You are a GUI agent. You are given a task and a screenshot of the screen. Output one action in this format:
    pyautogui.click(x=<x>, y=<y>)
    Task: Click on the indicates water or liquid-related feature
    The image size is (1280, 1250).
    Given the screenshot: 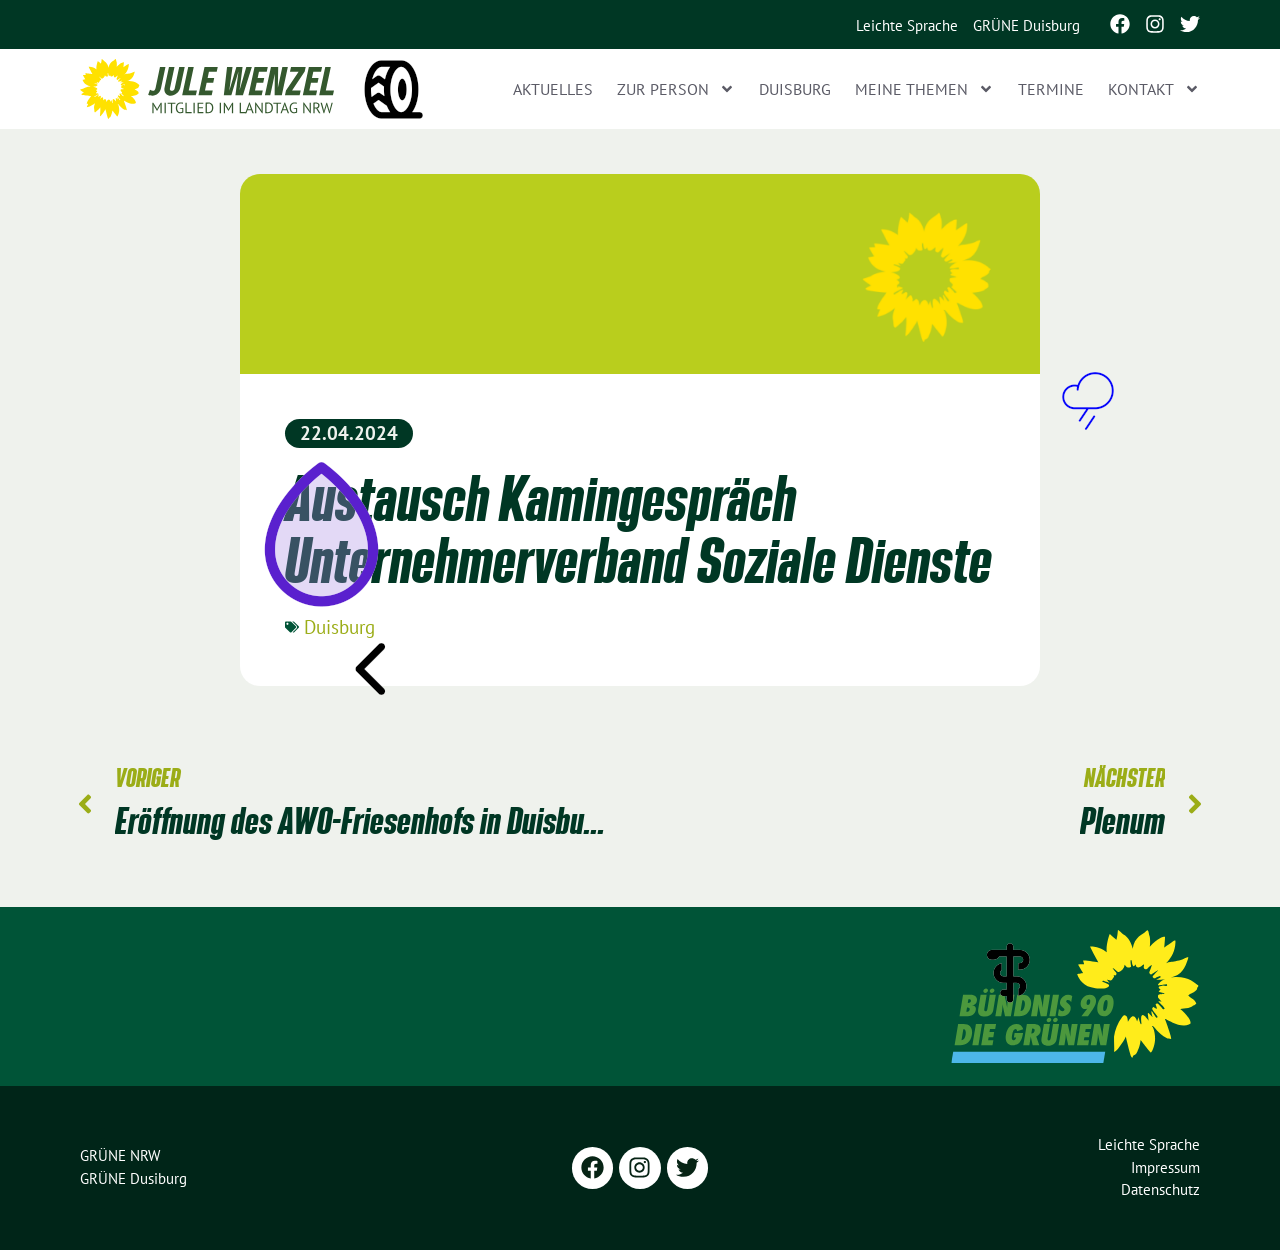 What is the action you would take?
    pyautogui.click(x=321, y=539)
    